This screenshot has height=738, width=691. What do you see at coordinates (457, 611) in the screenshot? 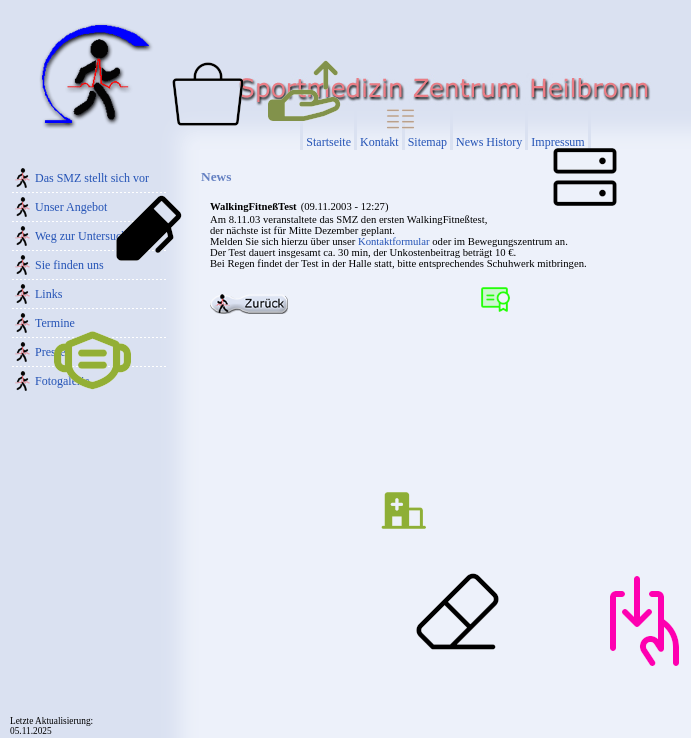
I see `erase or clear content` at bounding box center [457, 611].